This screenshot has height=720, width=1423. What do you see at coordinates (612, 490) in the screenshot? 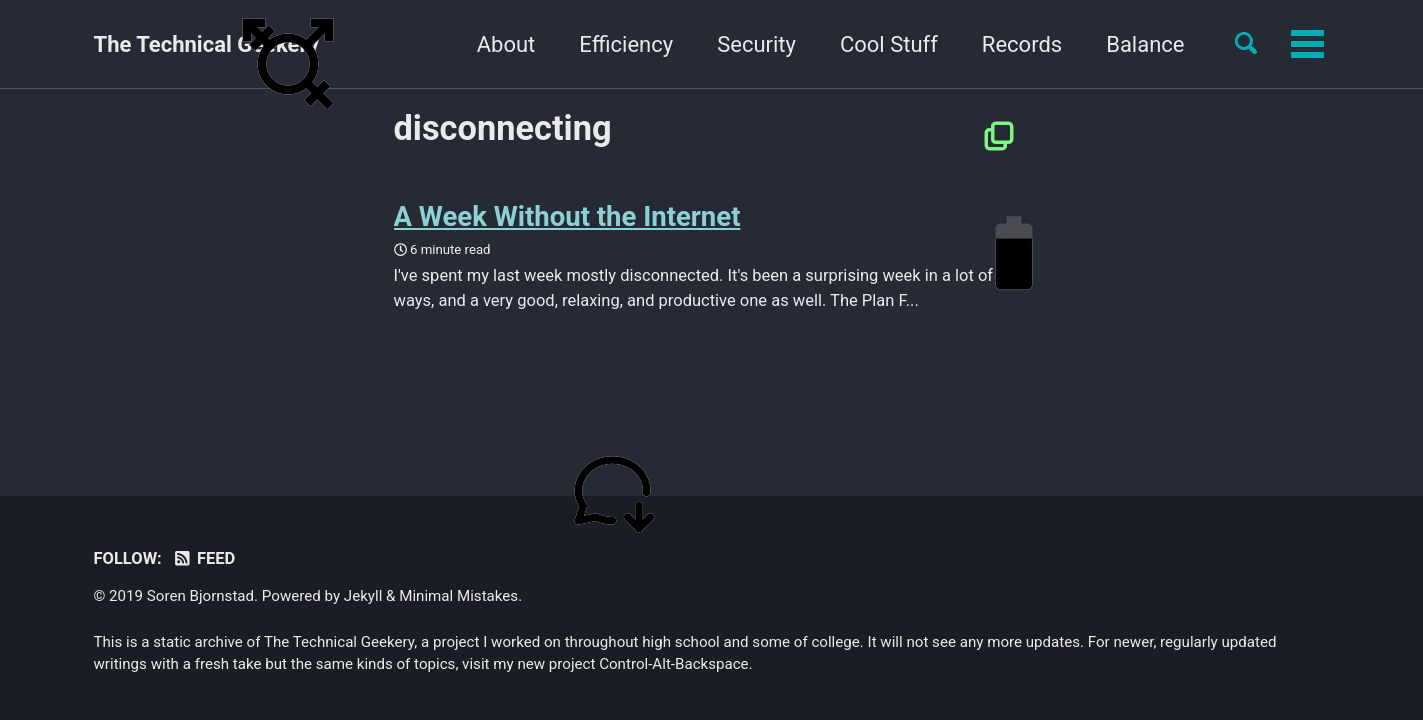
I see `download conversation or chat history` at bounding box center [612, 490].